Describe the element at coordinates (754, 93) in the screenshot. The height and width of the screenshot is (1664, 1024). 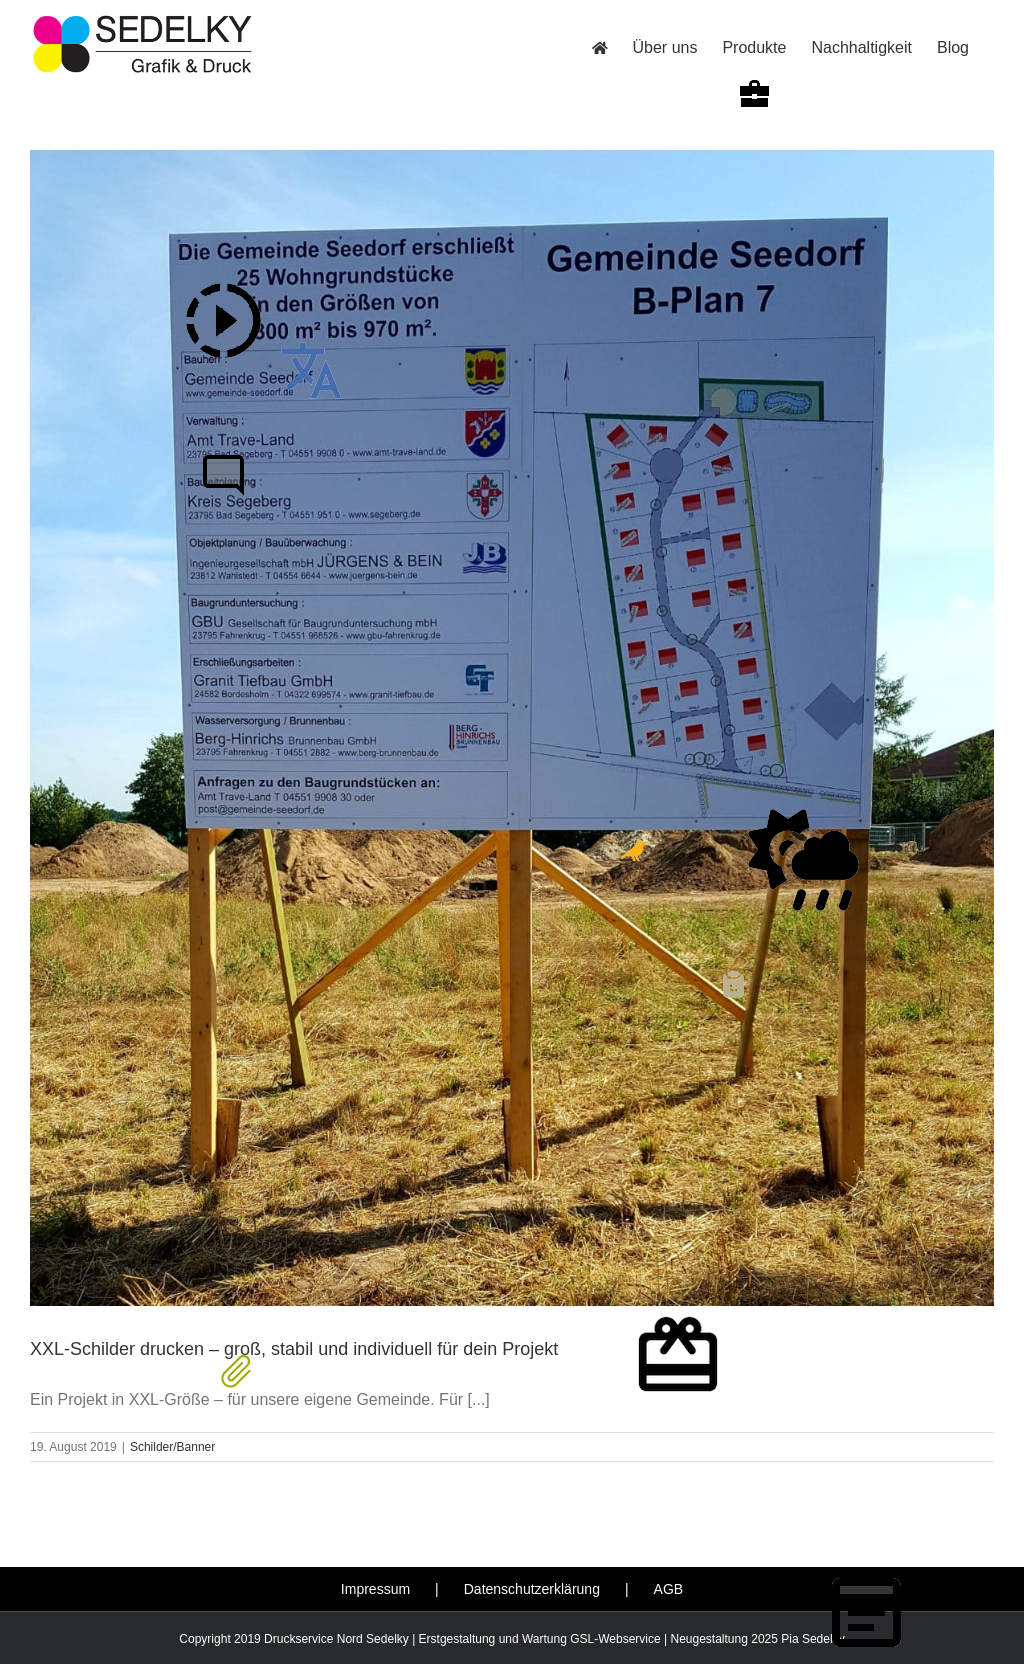
I see `access work or business tools` at that location.